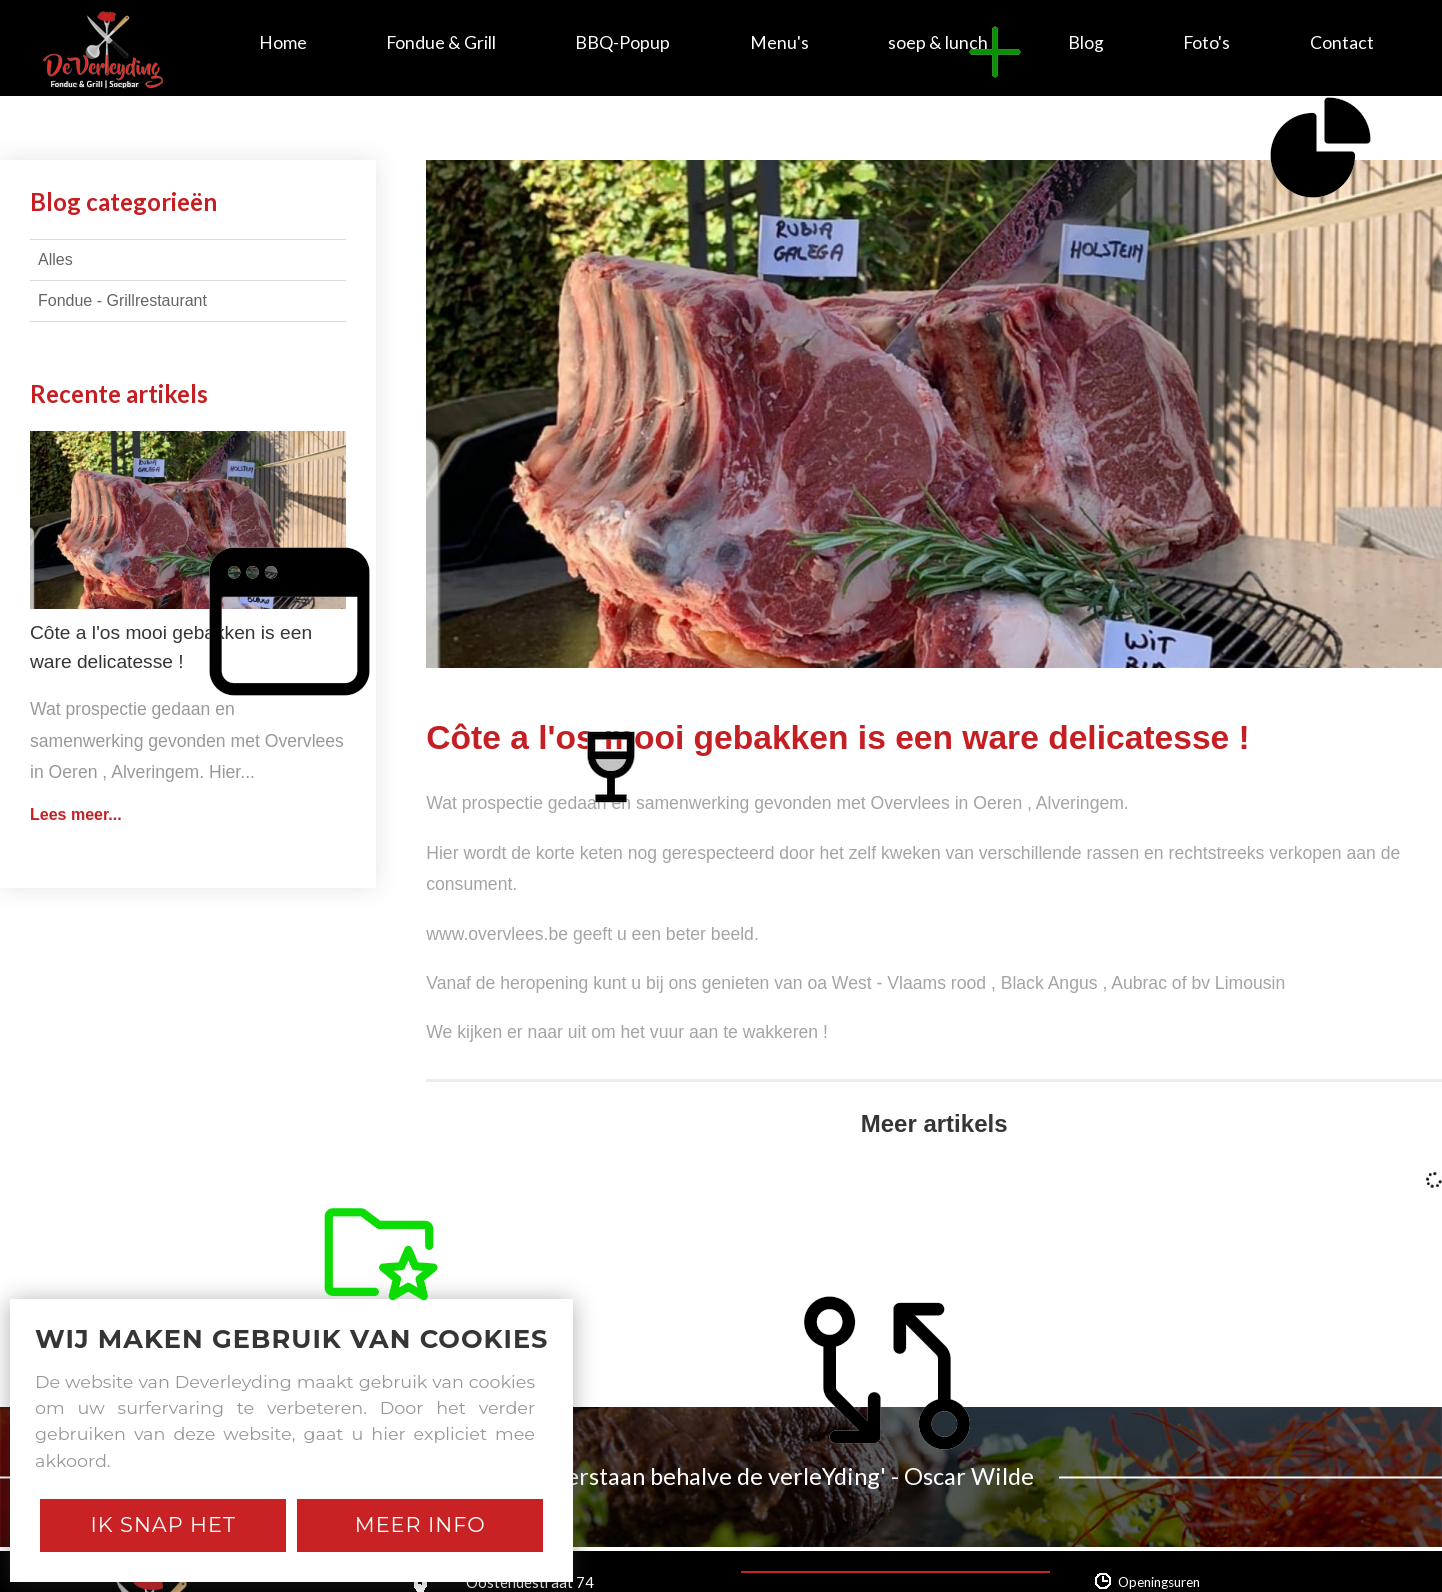  What do you see at coordinates (887, 1373) in the screenshot?
I see `view code changes between versions` at bounding box center [887, 1373].